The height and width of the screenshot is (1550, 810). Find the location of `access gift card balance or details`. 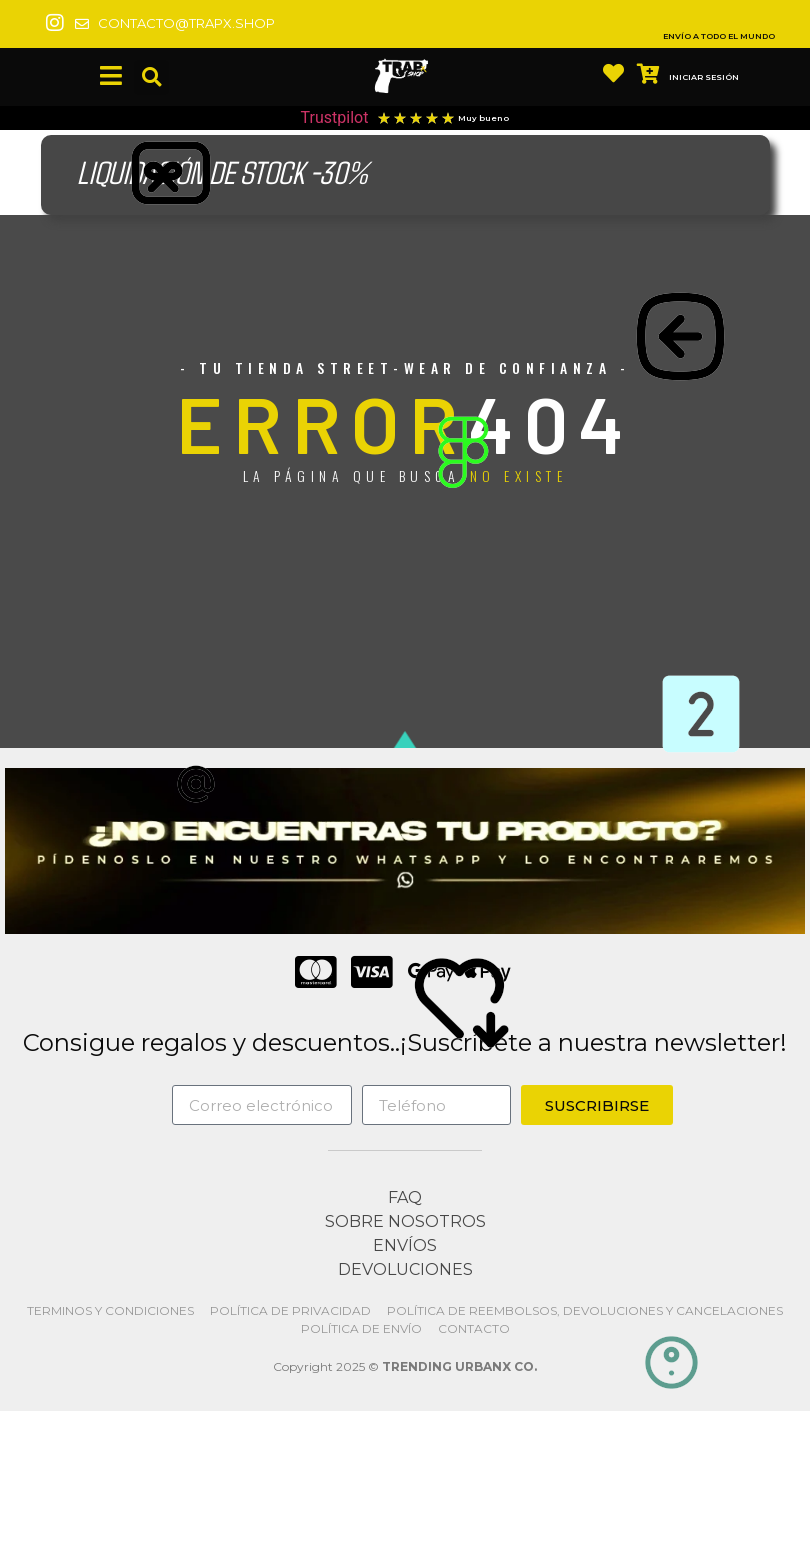

access gift card balance or details is located at coordinates (171, 173).